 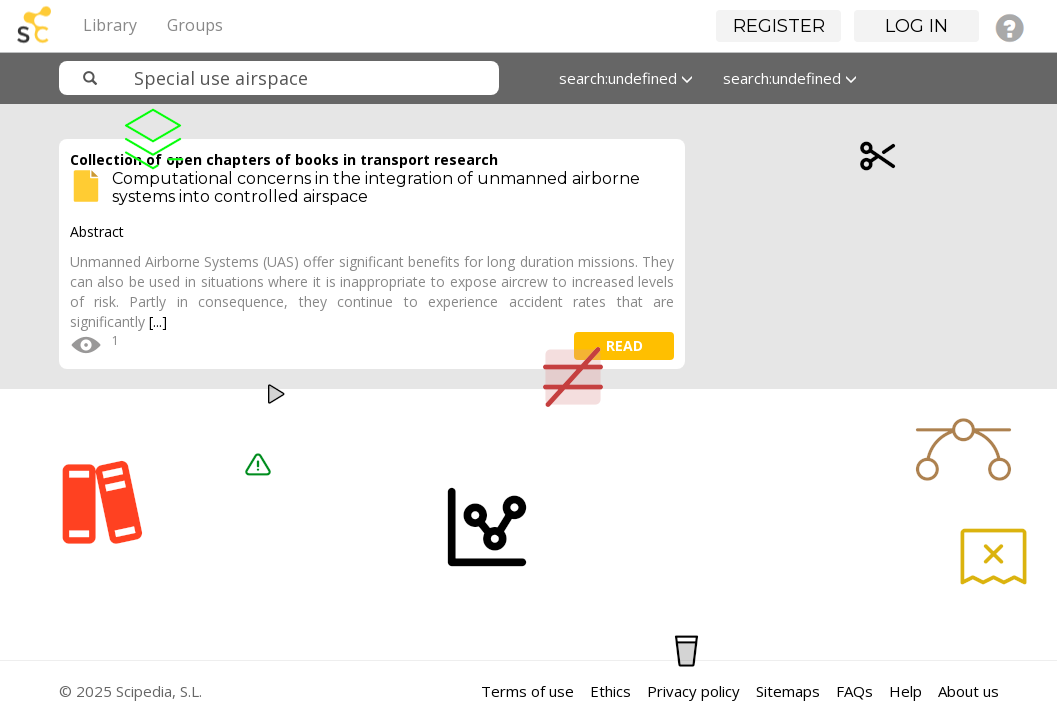 What do you see at coordinates (99, 504) in the screenshot?
I see `access your library or book collection` at bounding box center [99, 504].